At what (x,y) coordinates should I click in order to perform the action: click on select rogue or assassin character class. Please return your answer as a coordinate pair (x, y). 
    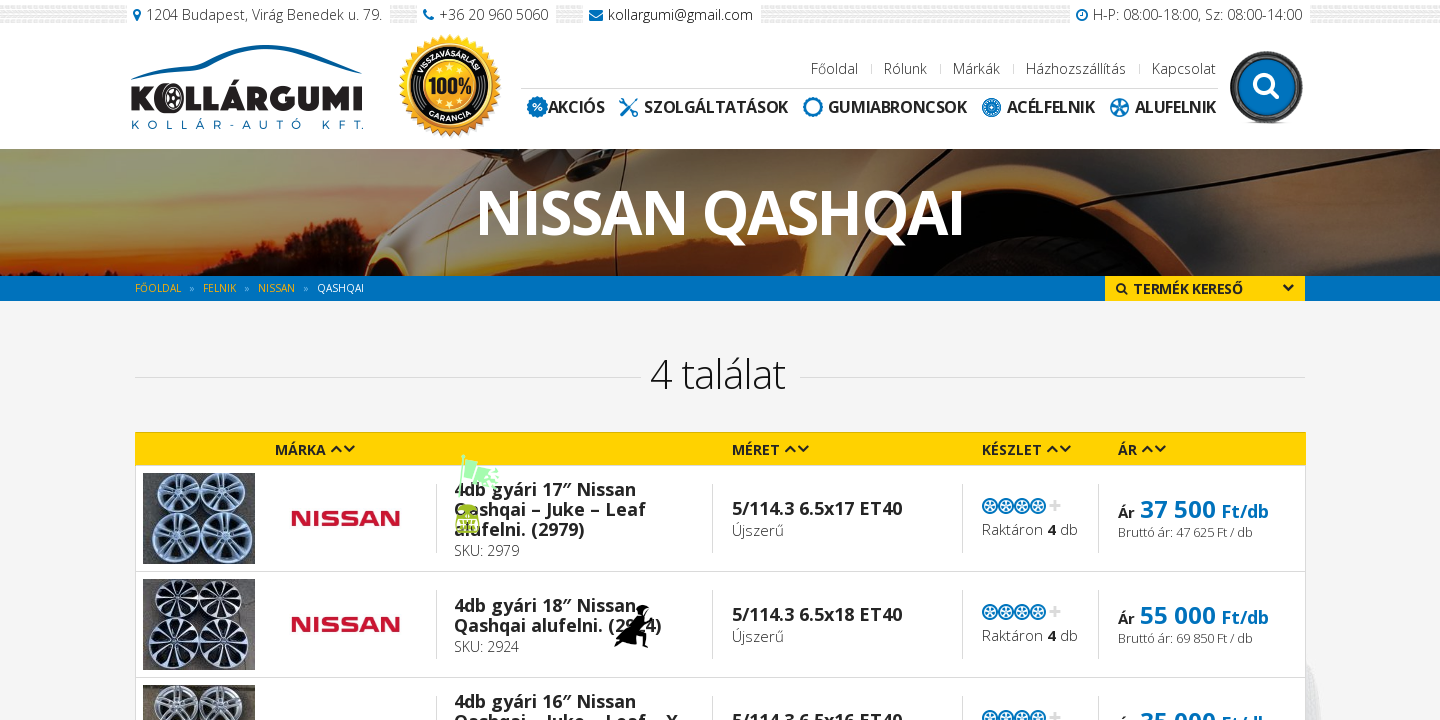
    Looking at the image, I should click on (633, 626).